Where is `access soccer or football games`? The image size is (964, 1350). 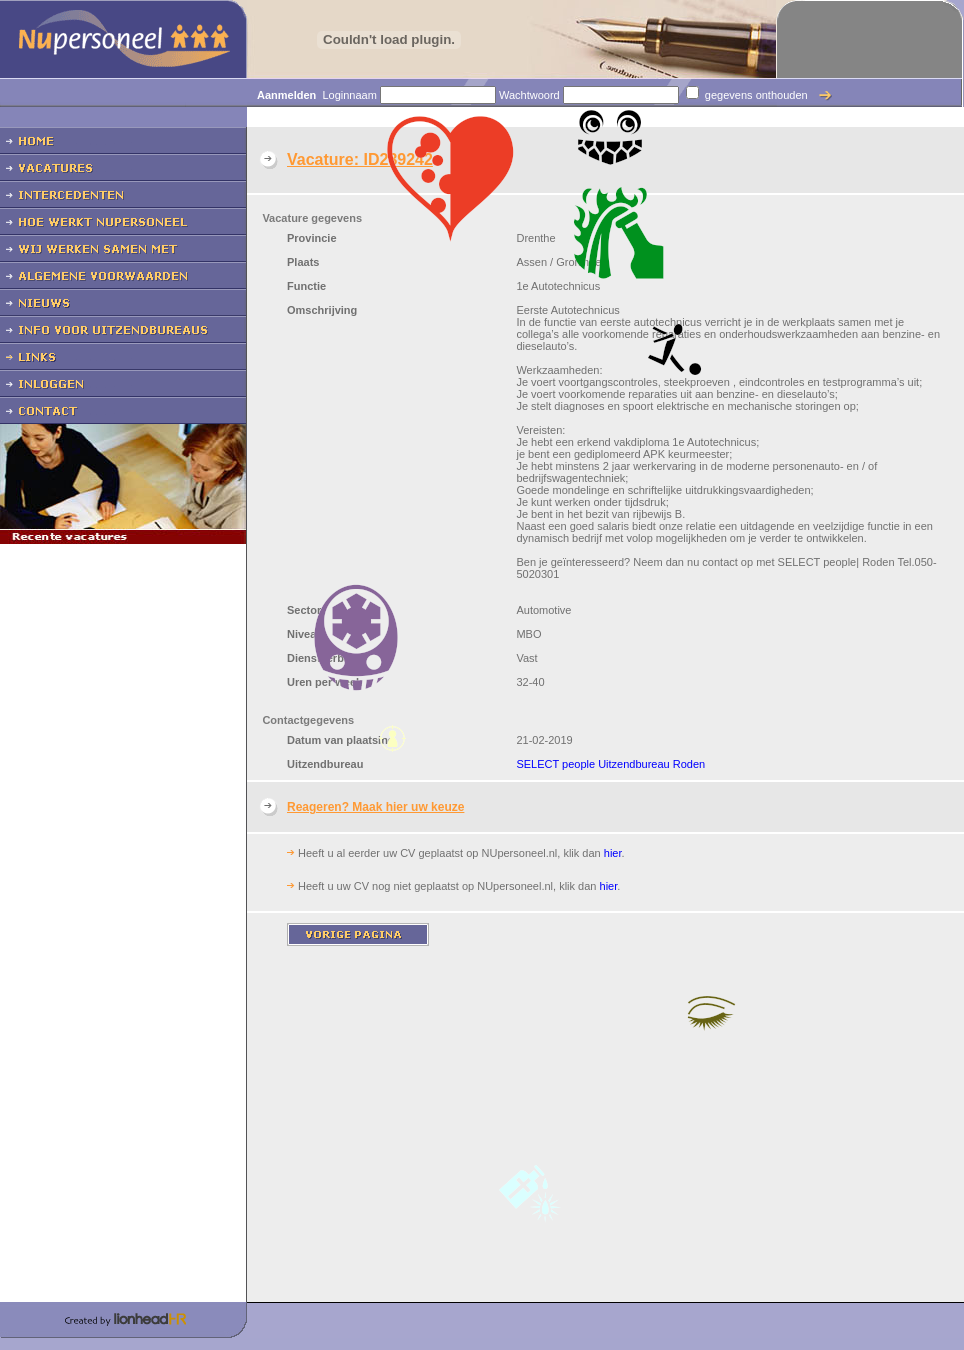
access soccer or football games is located at coordinates (674, 349).